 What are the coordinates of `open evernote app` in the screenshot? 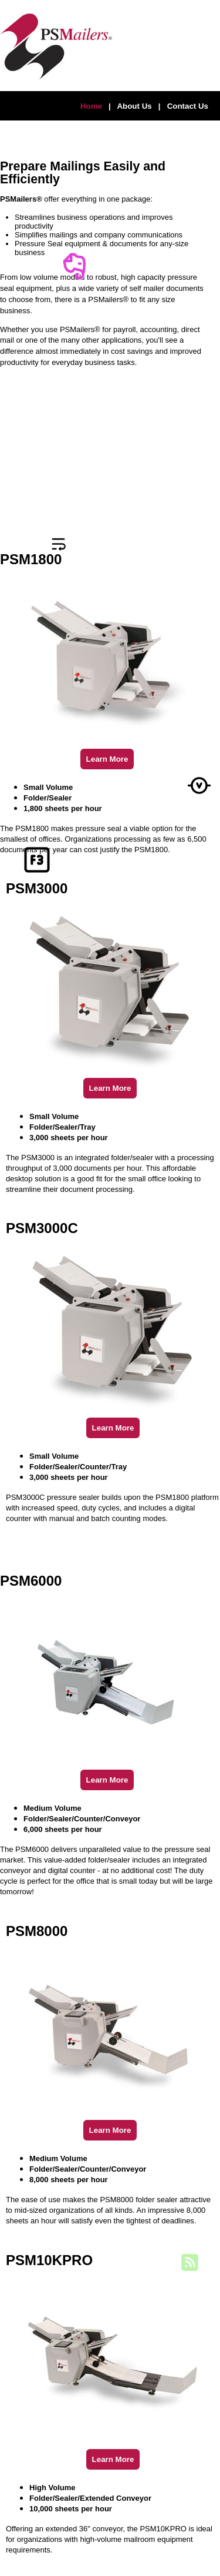 It's located at (75, 266).